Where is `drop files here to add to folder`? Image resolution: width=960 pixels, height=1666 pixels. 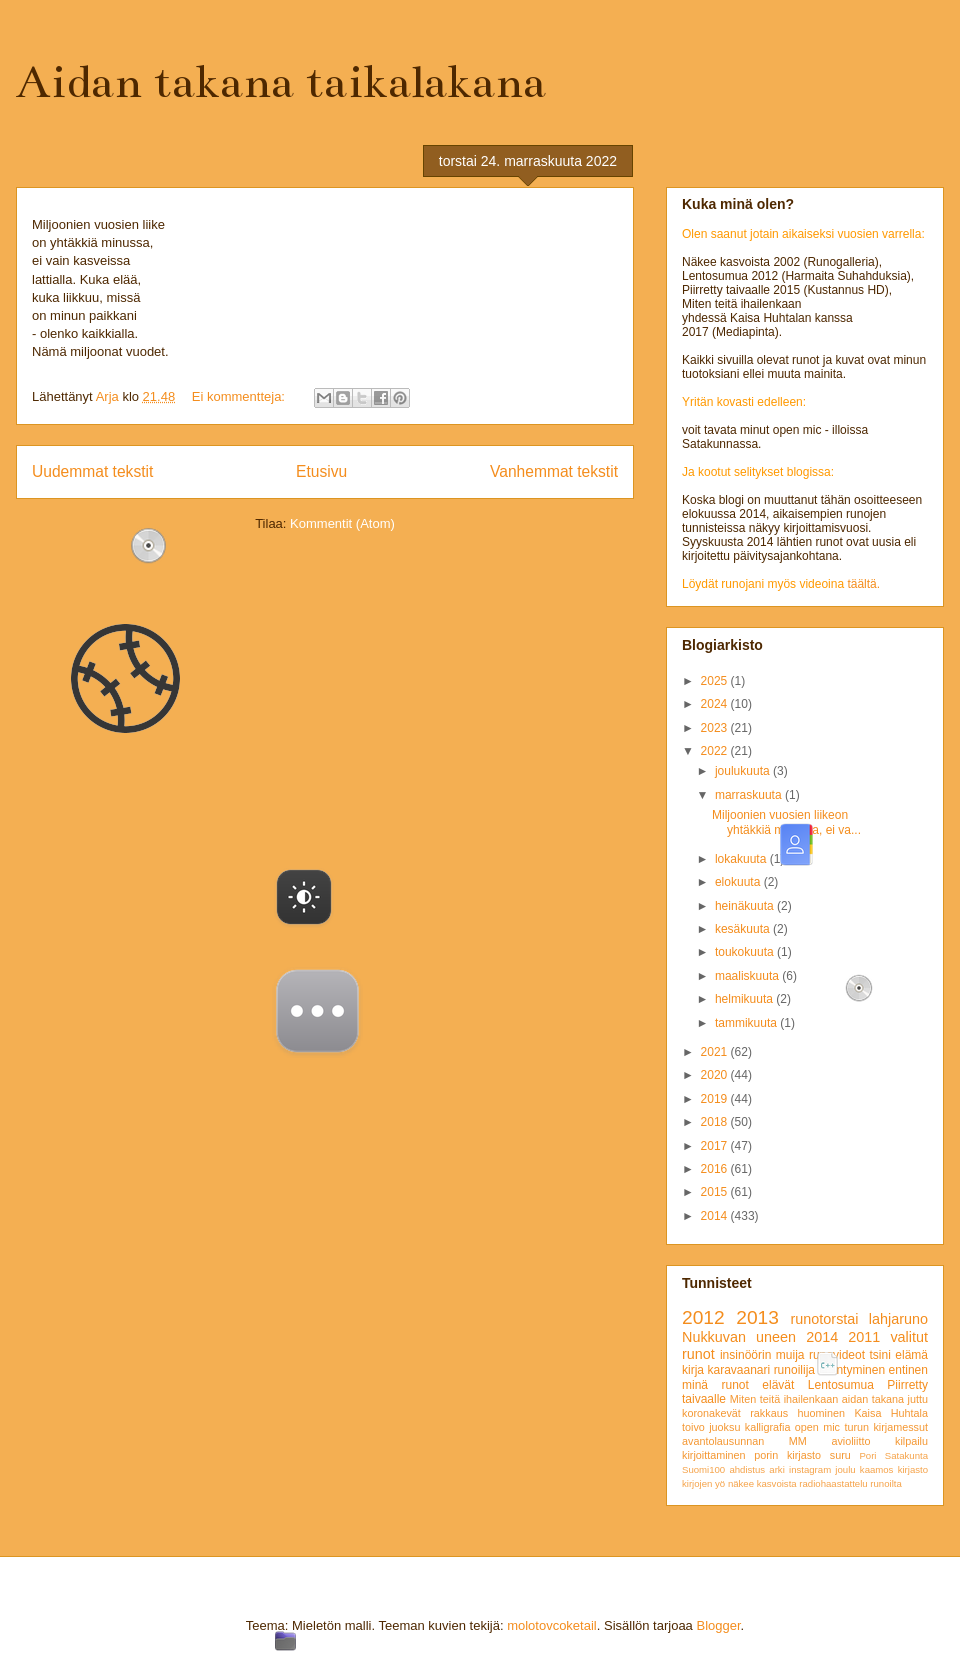
drop files here to add to folder is located at coordinates (285, 1640).